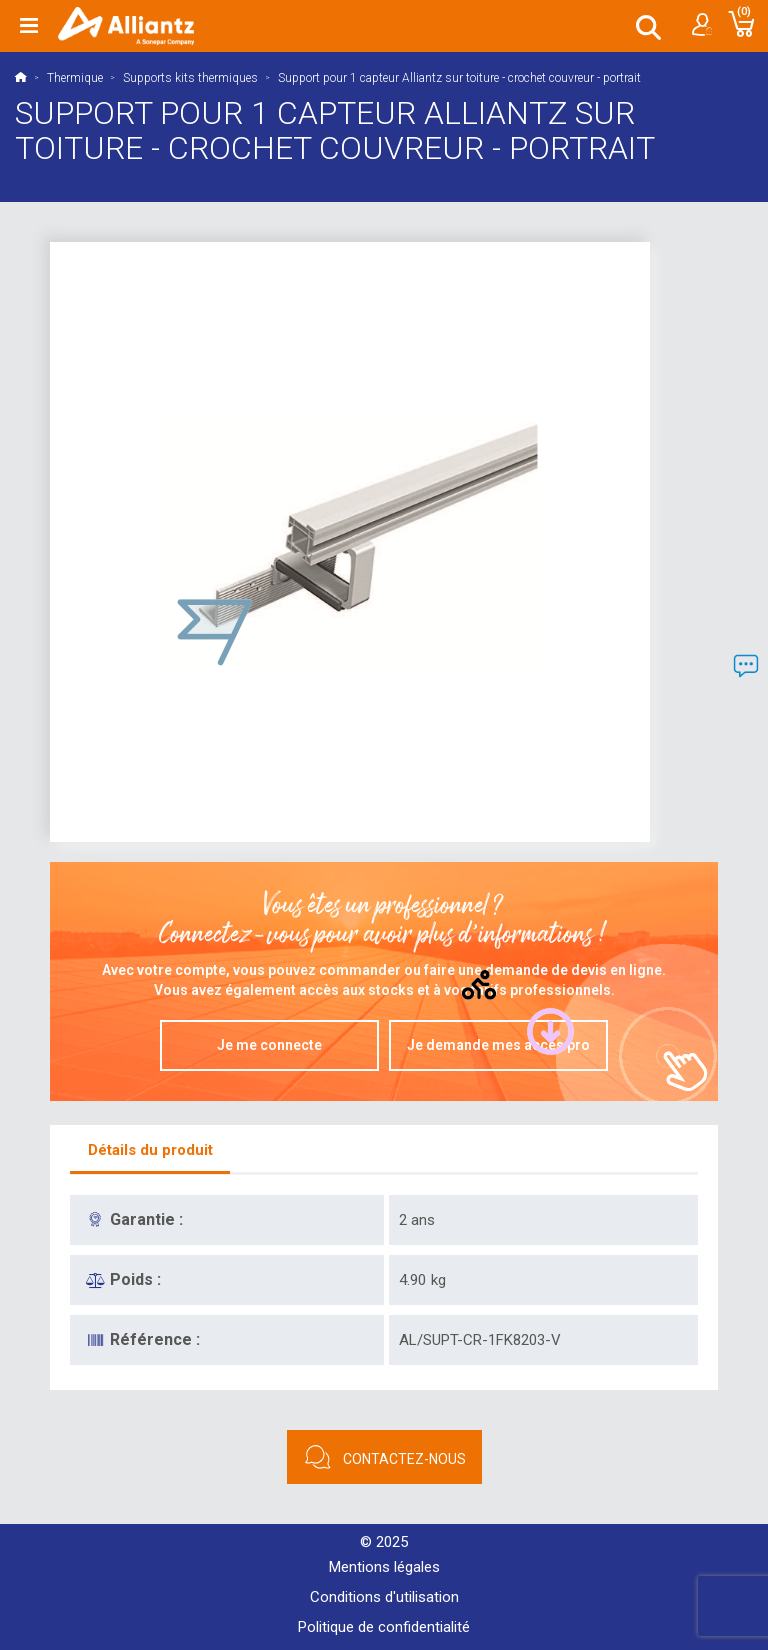 This screenshot has width=768, height=1650. Describe the element at coordinates (550, 1031) in the screenshot. I see `download a file or content` at that location.